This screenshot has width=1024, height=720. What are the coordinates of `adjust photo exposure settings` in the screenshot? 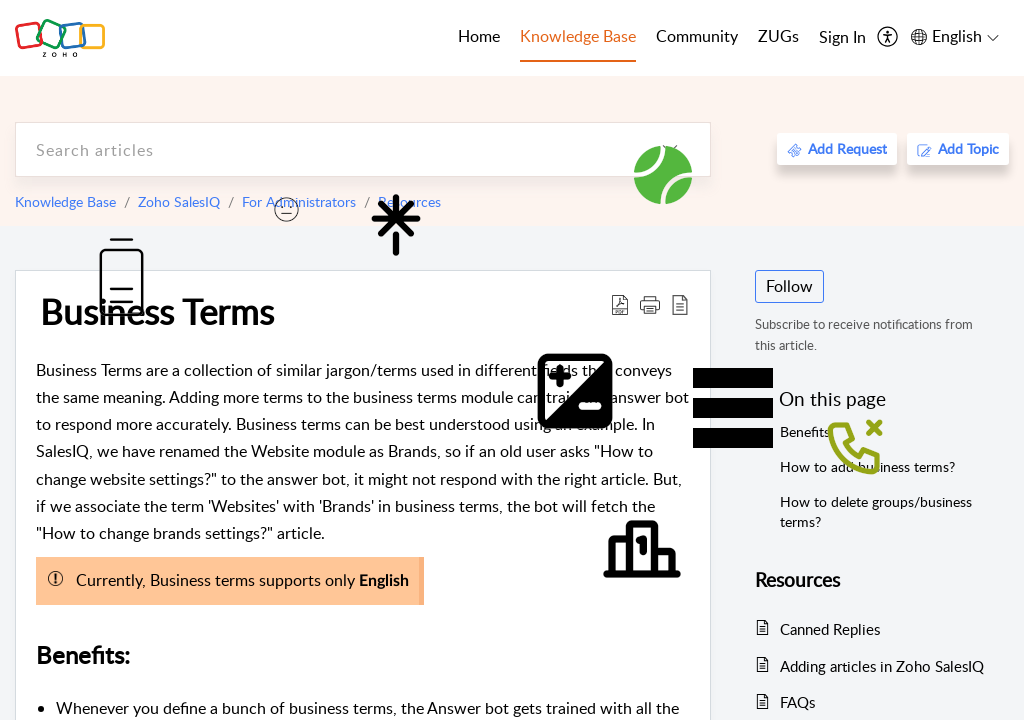 It's located at (575, 391).